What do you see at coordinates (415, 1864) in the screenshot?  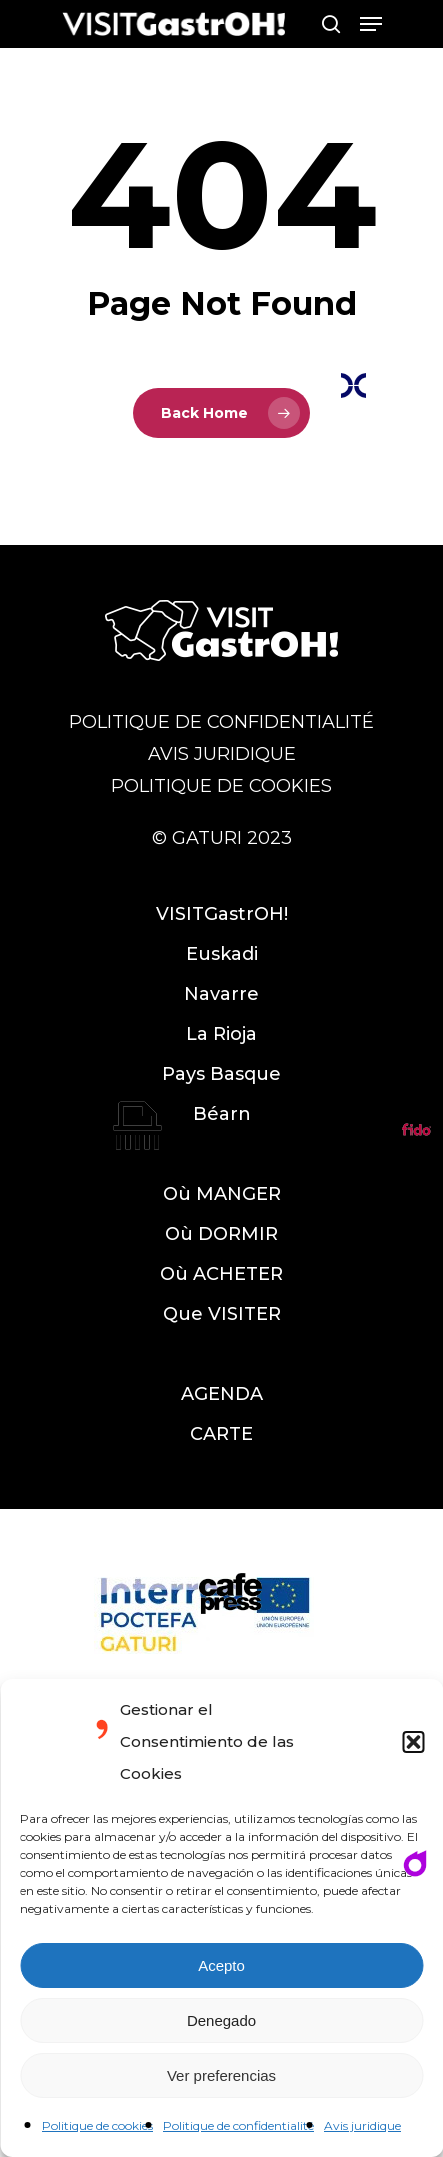 I see `meteor or comet indicator for weather events` at bounding box center [415, 1864].